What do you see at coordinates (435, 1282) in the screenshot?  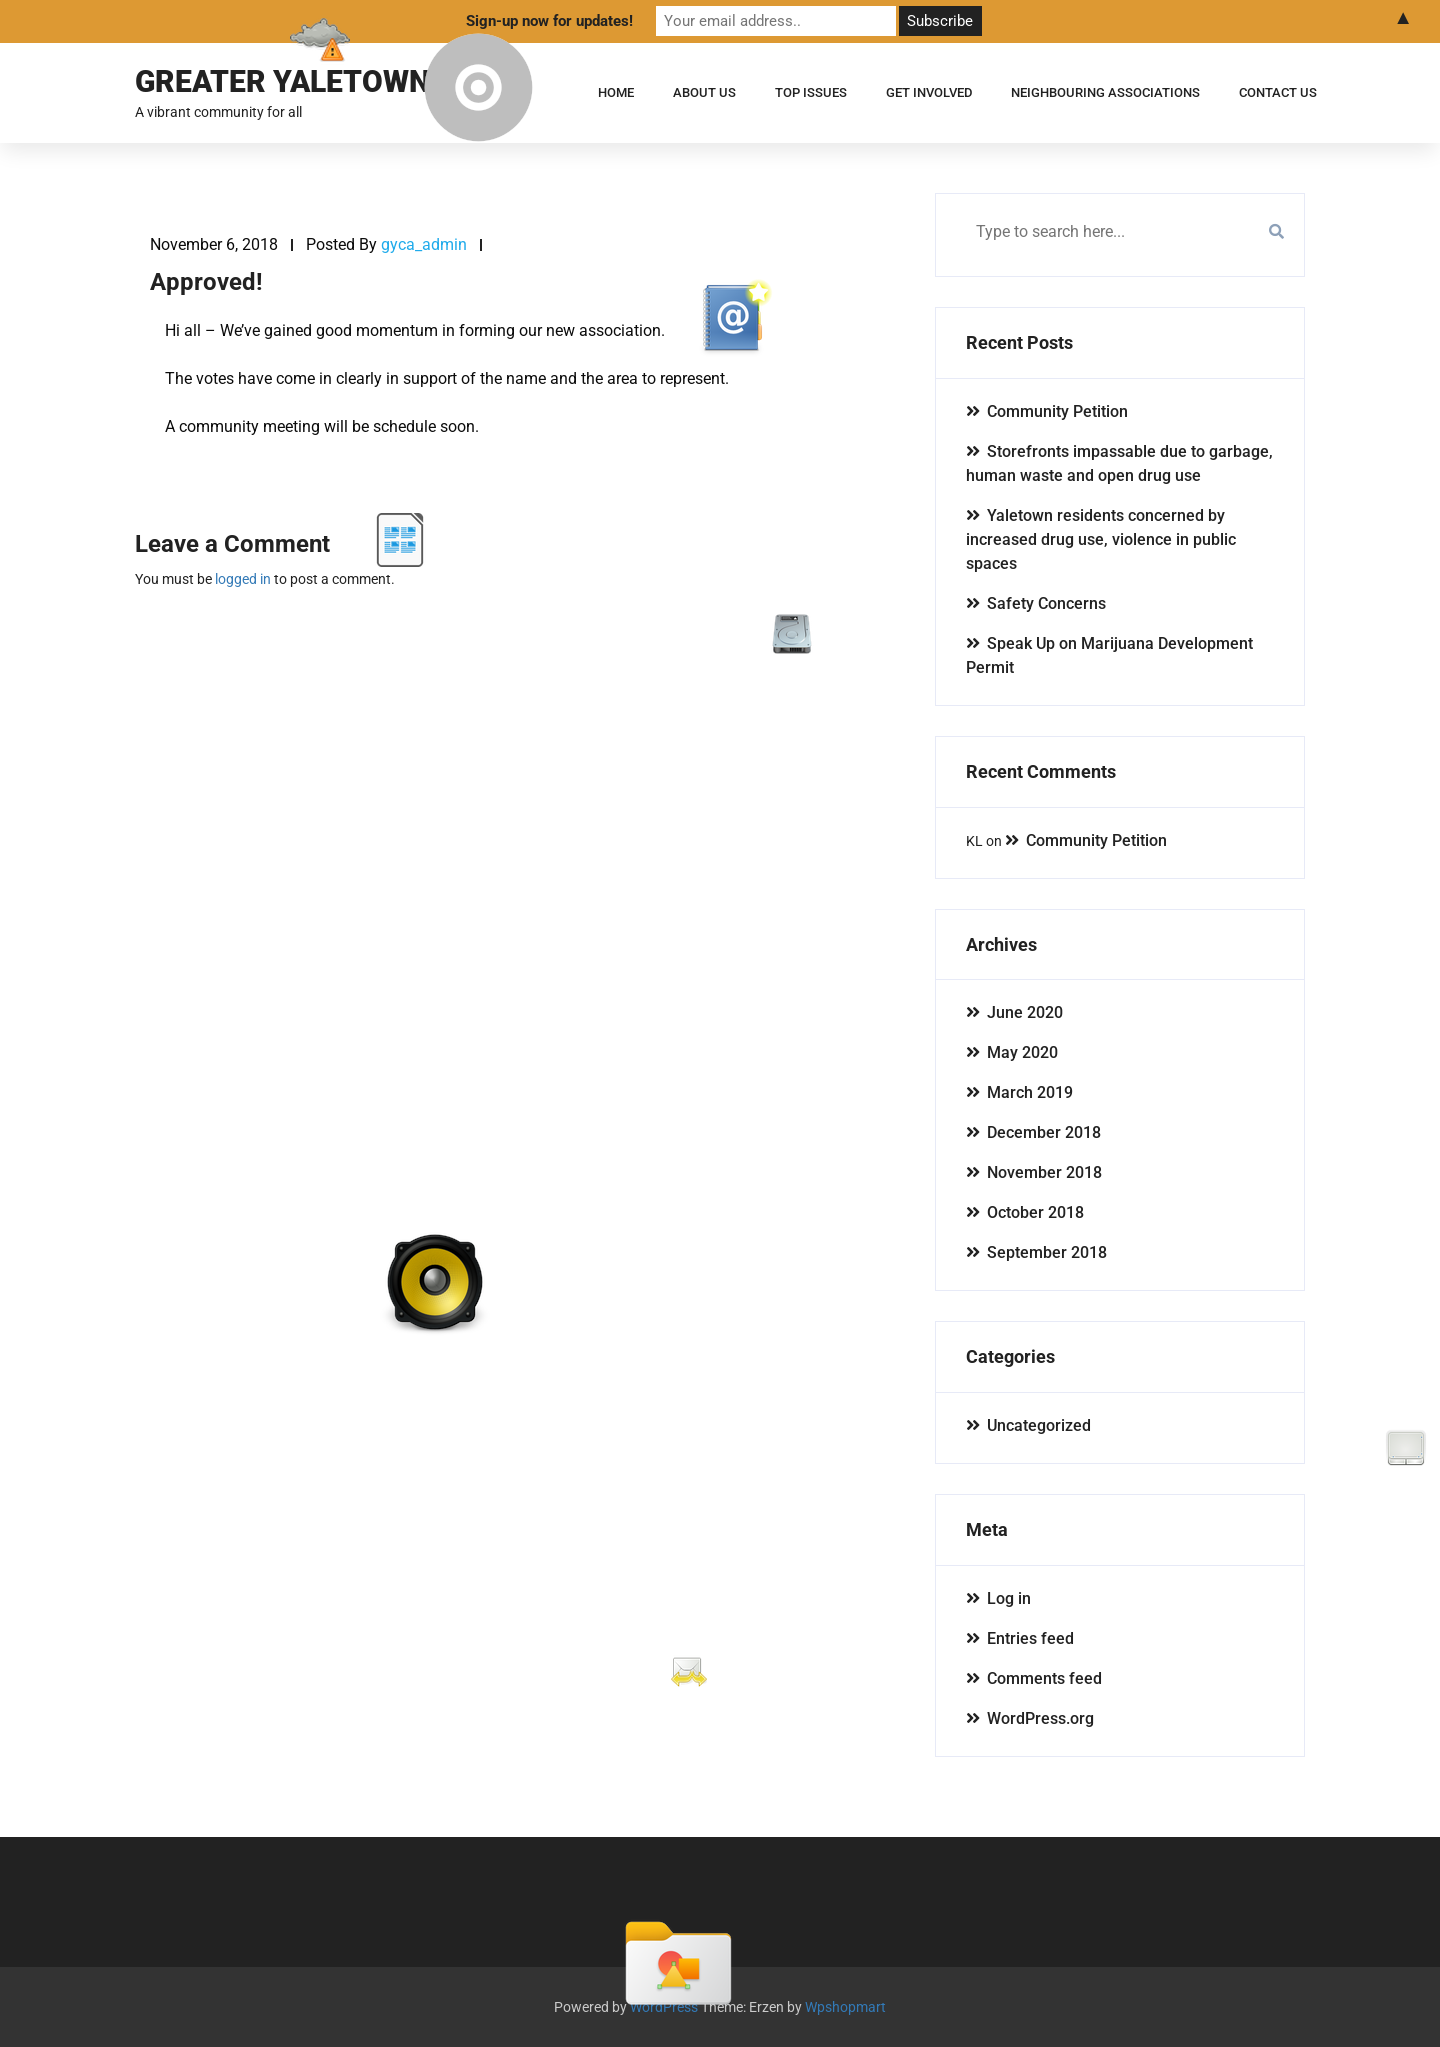 I see `adjust speaker or audio output settings` at bounding box center [435, 1282].